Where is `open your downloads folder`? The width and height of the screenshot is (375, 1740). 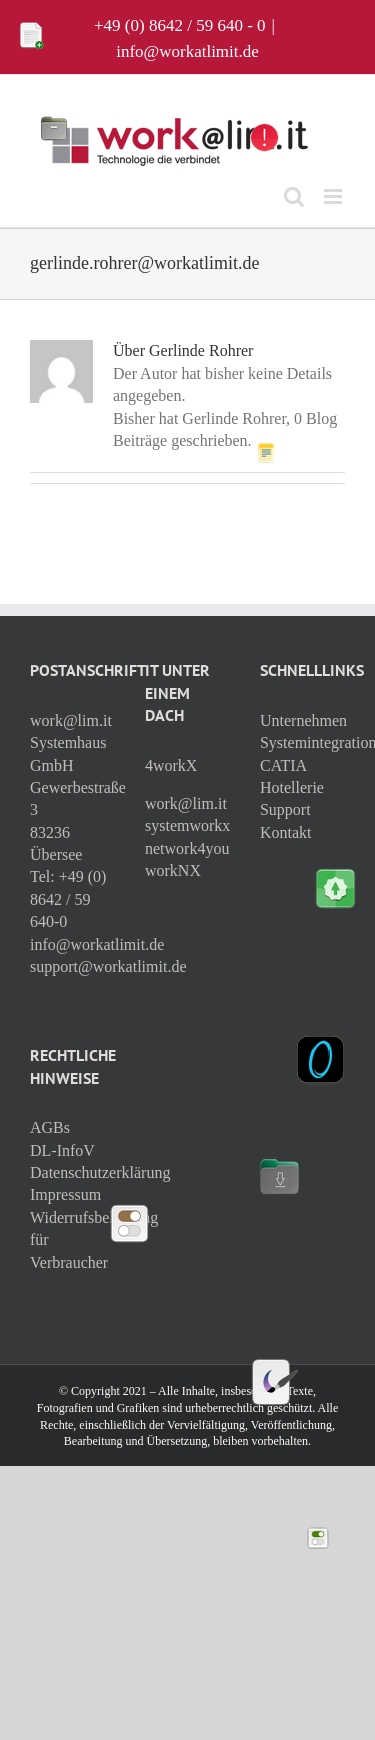
open your downloads folder is located at coordinates (279, 1176).